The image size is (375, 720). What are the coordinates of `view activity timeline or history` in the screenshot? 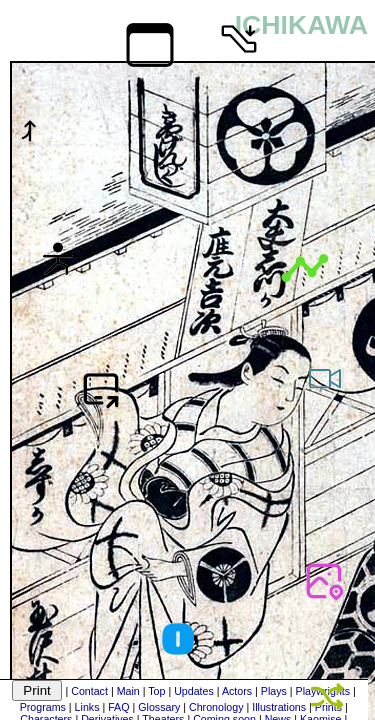 It's located at (305, 268).